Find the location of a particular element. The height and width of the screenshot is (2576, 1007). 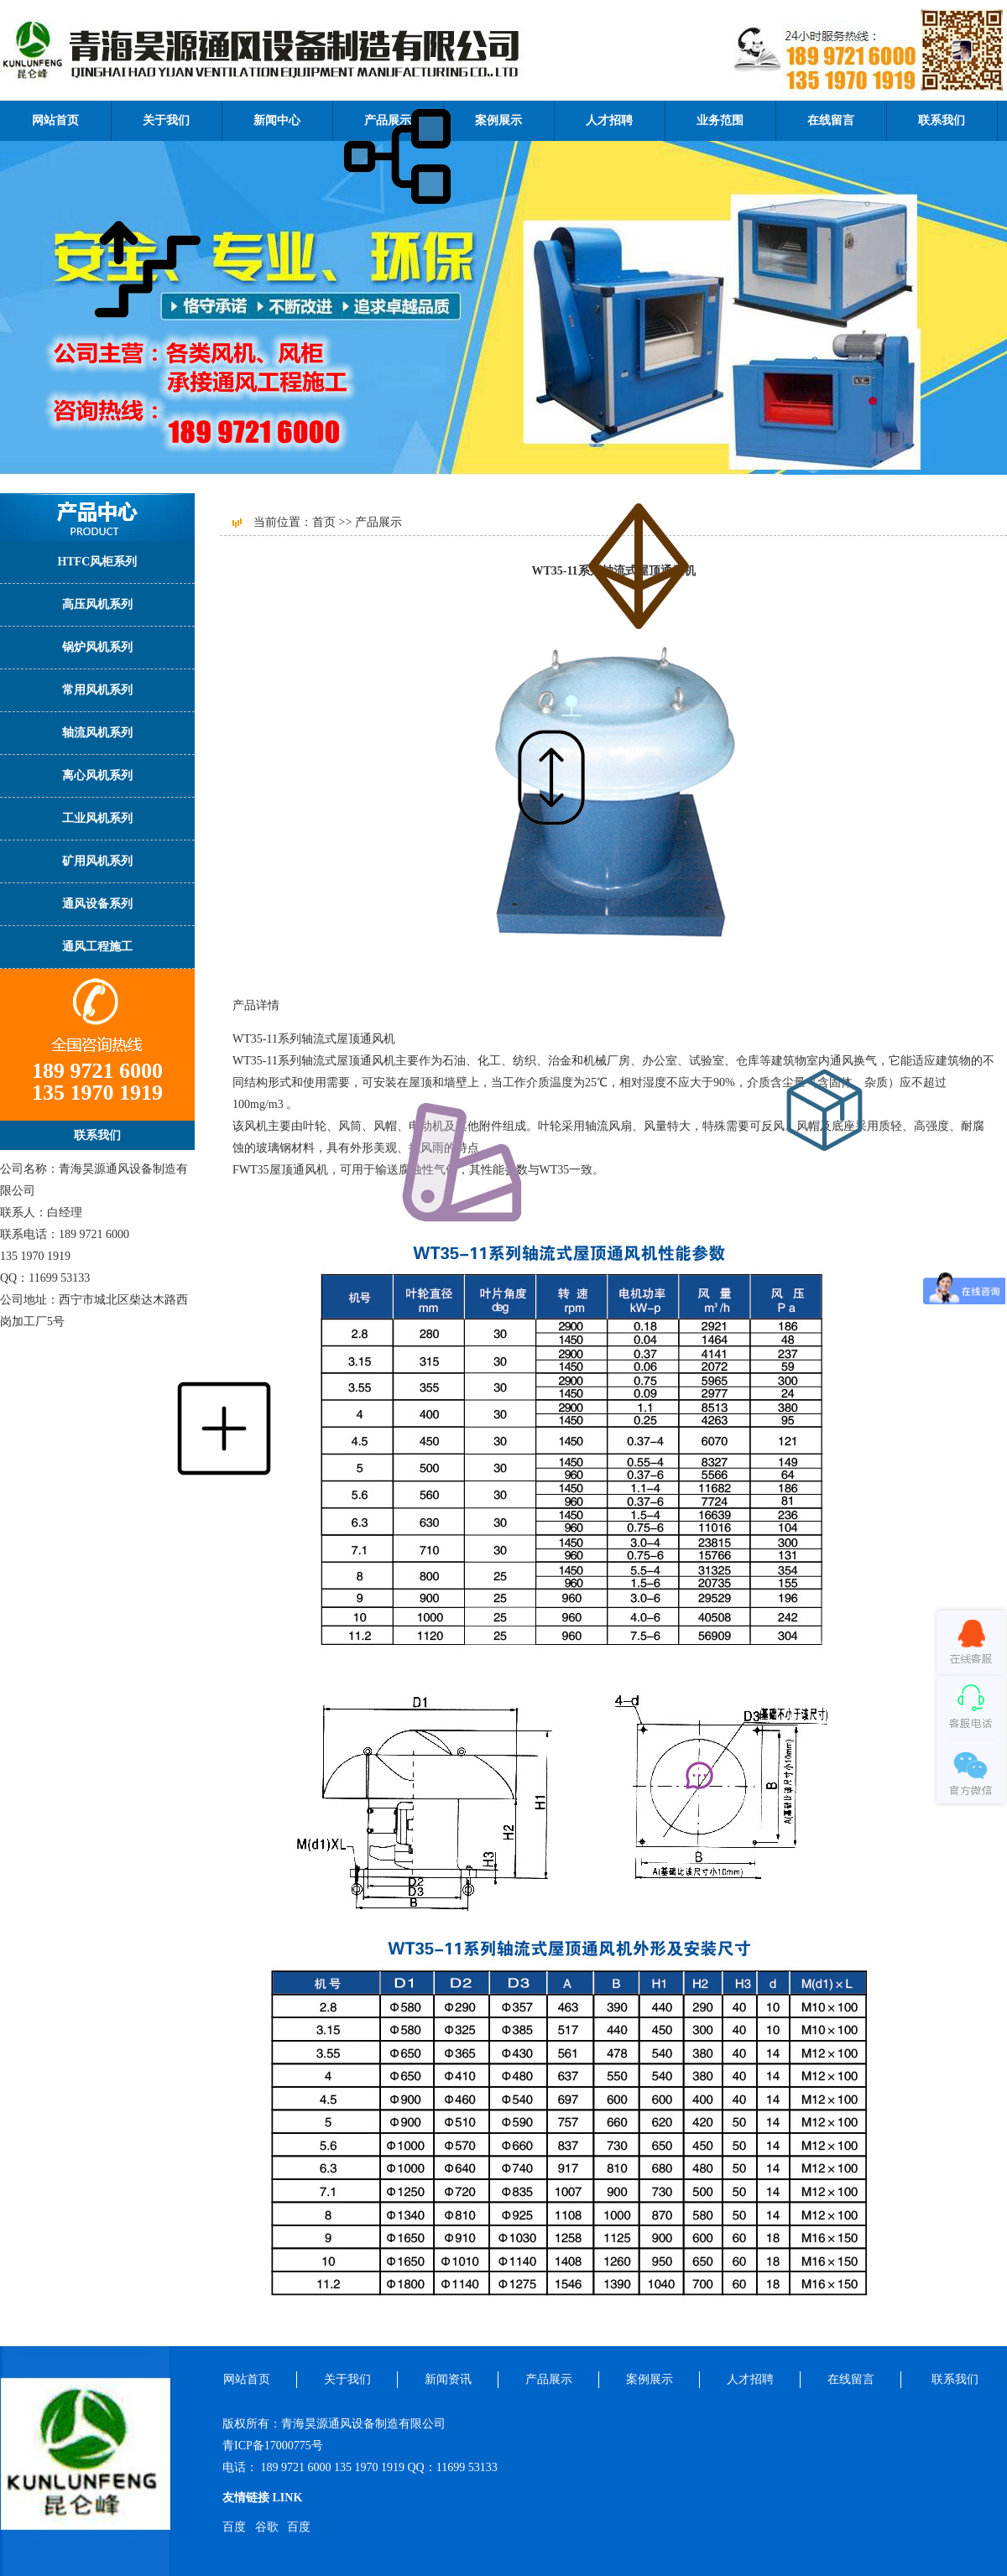

go up to the next floor is located at coordinates (148, 269).